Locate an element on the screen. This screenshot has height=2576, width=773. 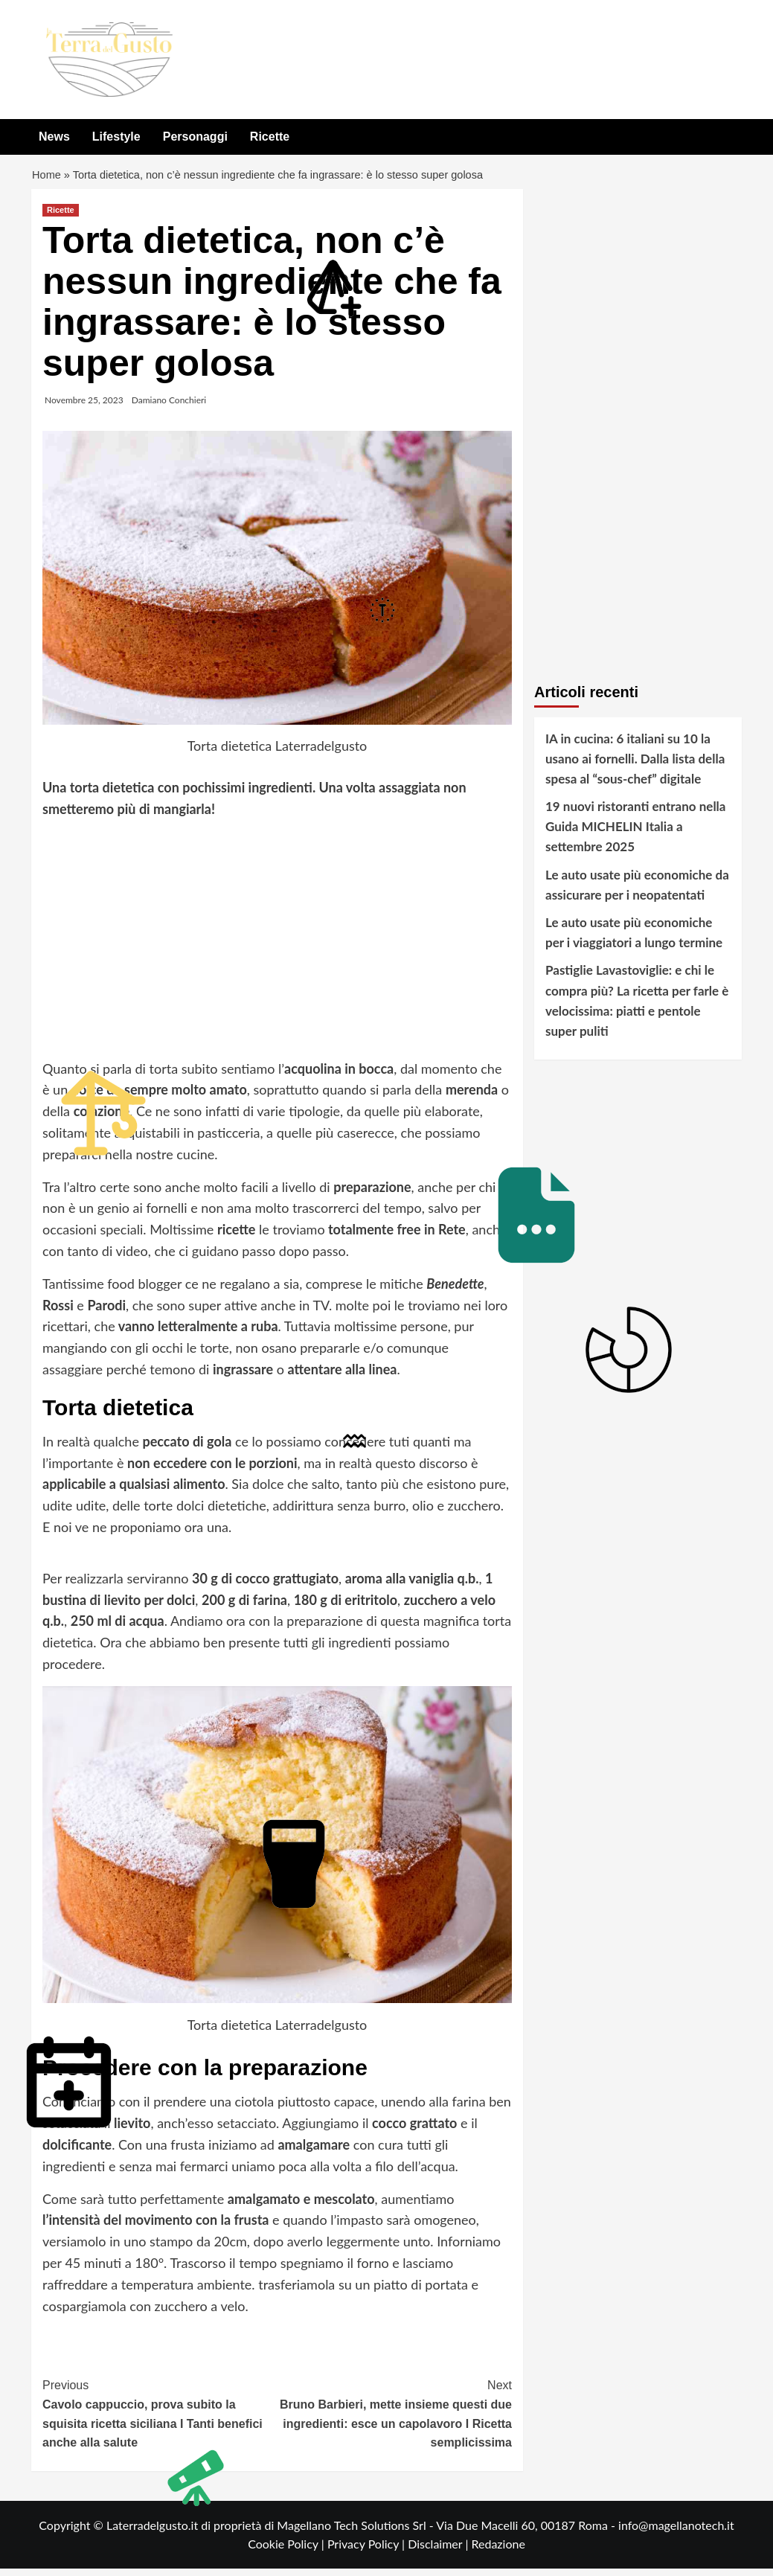
explore or discover new content is located at coordinates (196, 2478).